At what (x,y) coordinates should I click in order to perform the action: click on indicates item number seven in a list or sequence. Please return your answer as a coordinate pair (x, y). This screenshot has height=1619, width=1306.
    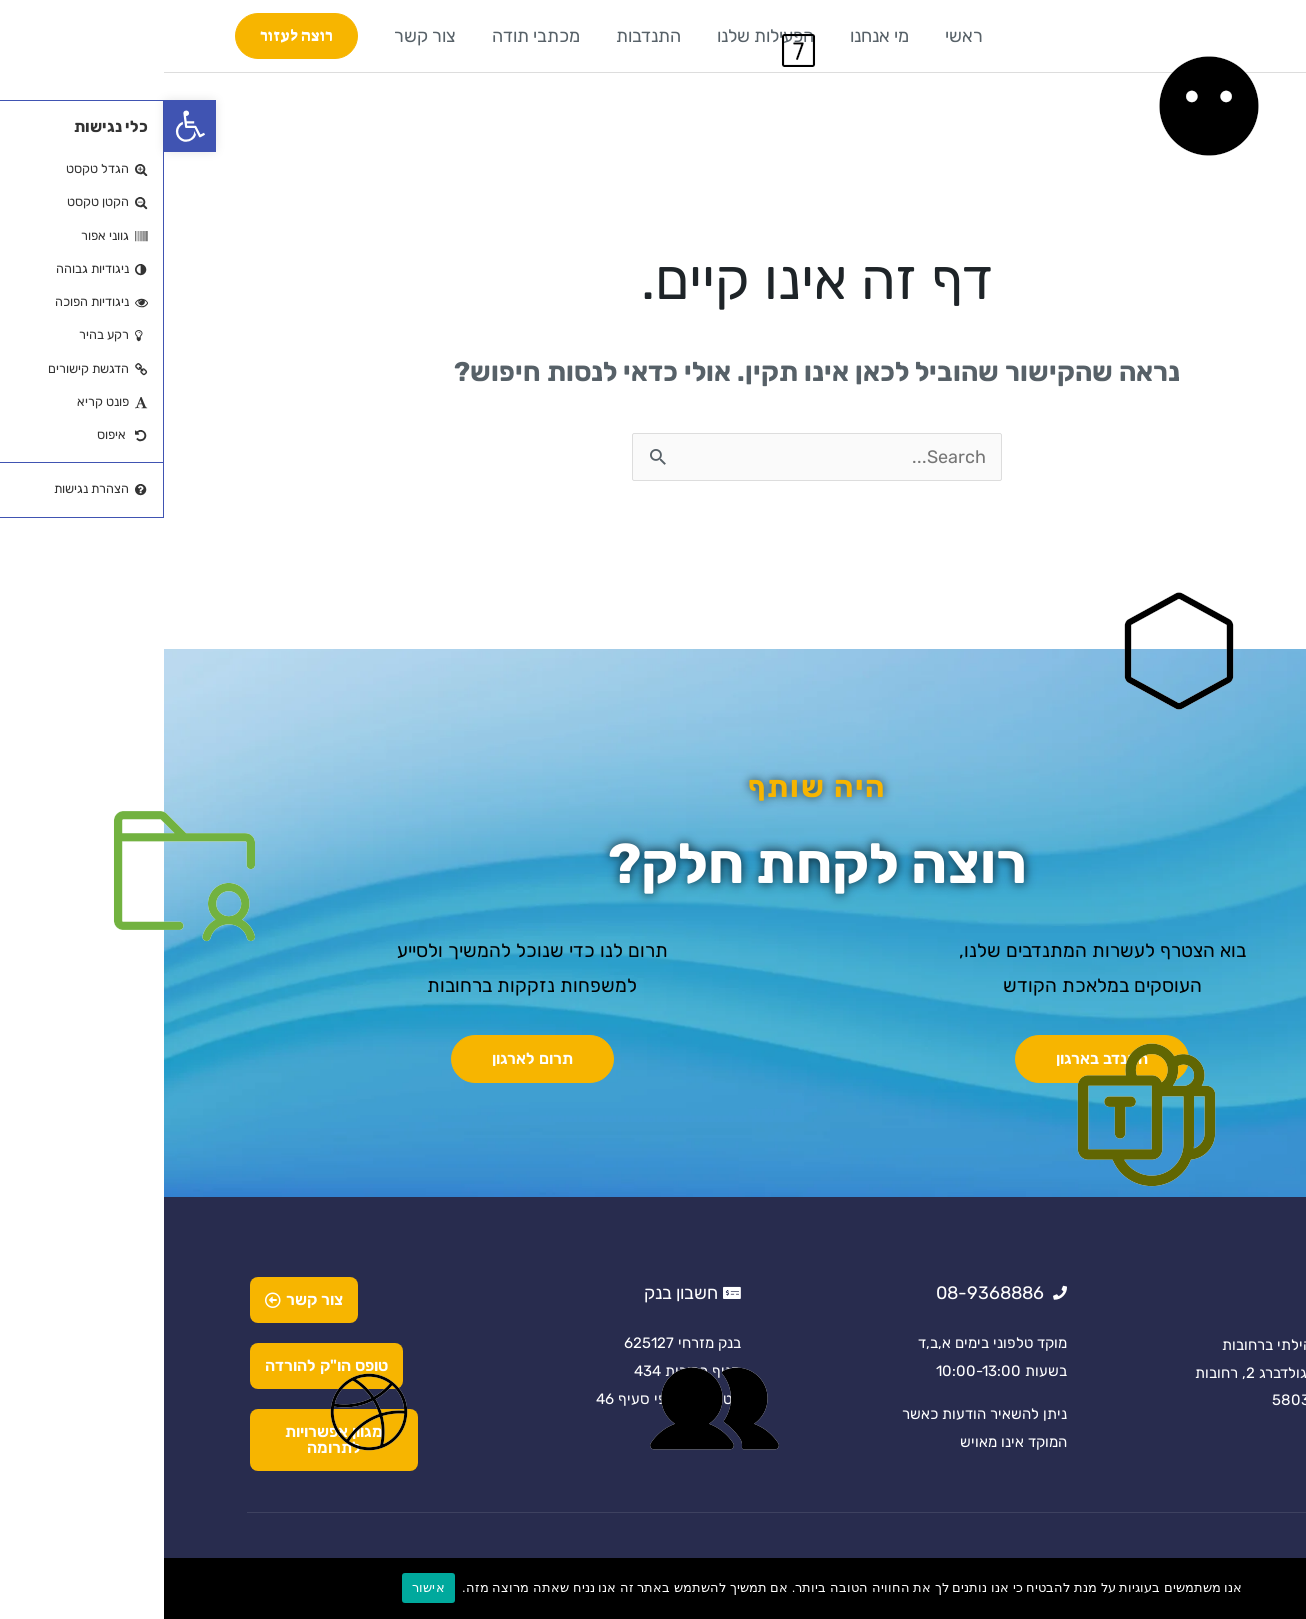
    Looking at the image, I should click on (798, 50).